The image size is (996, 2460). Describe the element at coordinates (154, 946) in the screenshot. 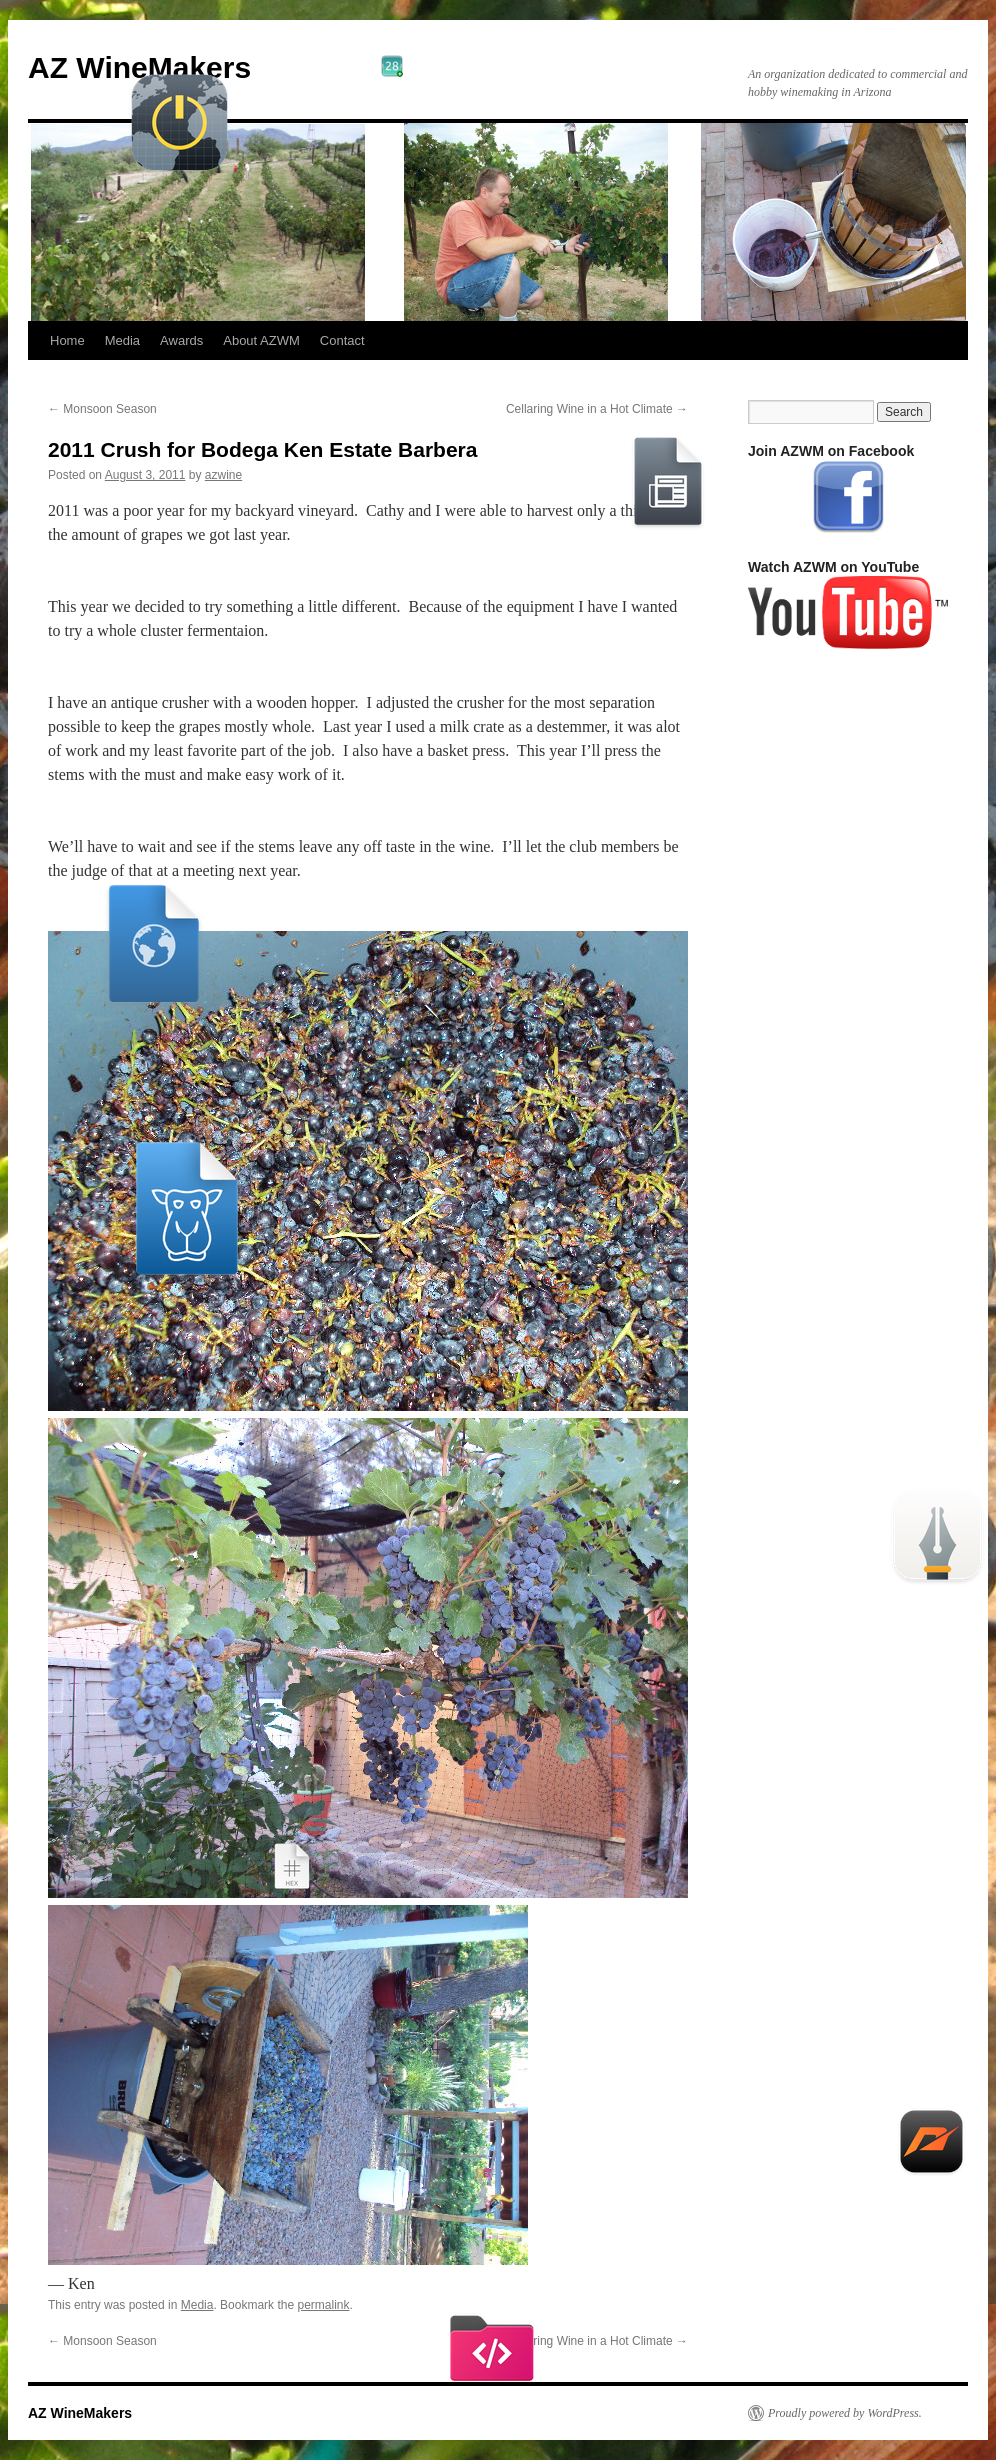

I see `an opendocument web template file` at that location.